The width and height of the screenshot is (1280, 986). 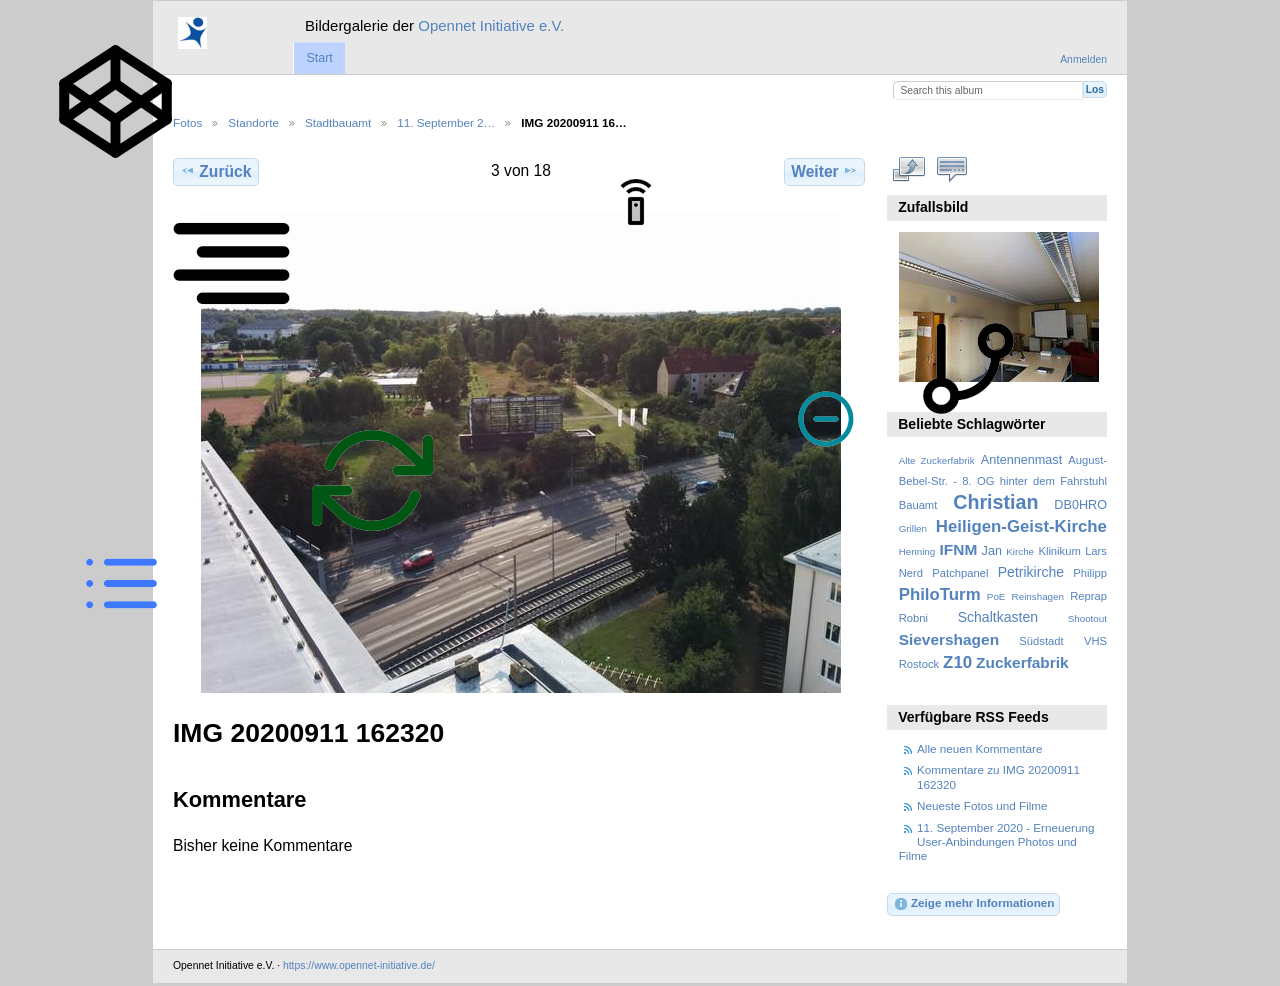 What do you see at coordinates (231, 263) in the screenshot?
I see `align text to the right` at bounding box center [231, 263].